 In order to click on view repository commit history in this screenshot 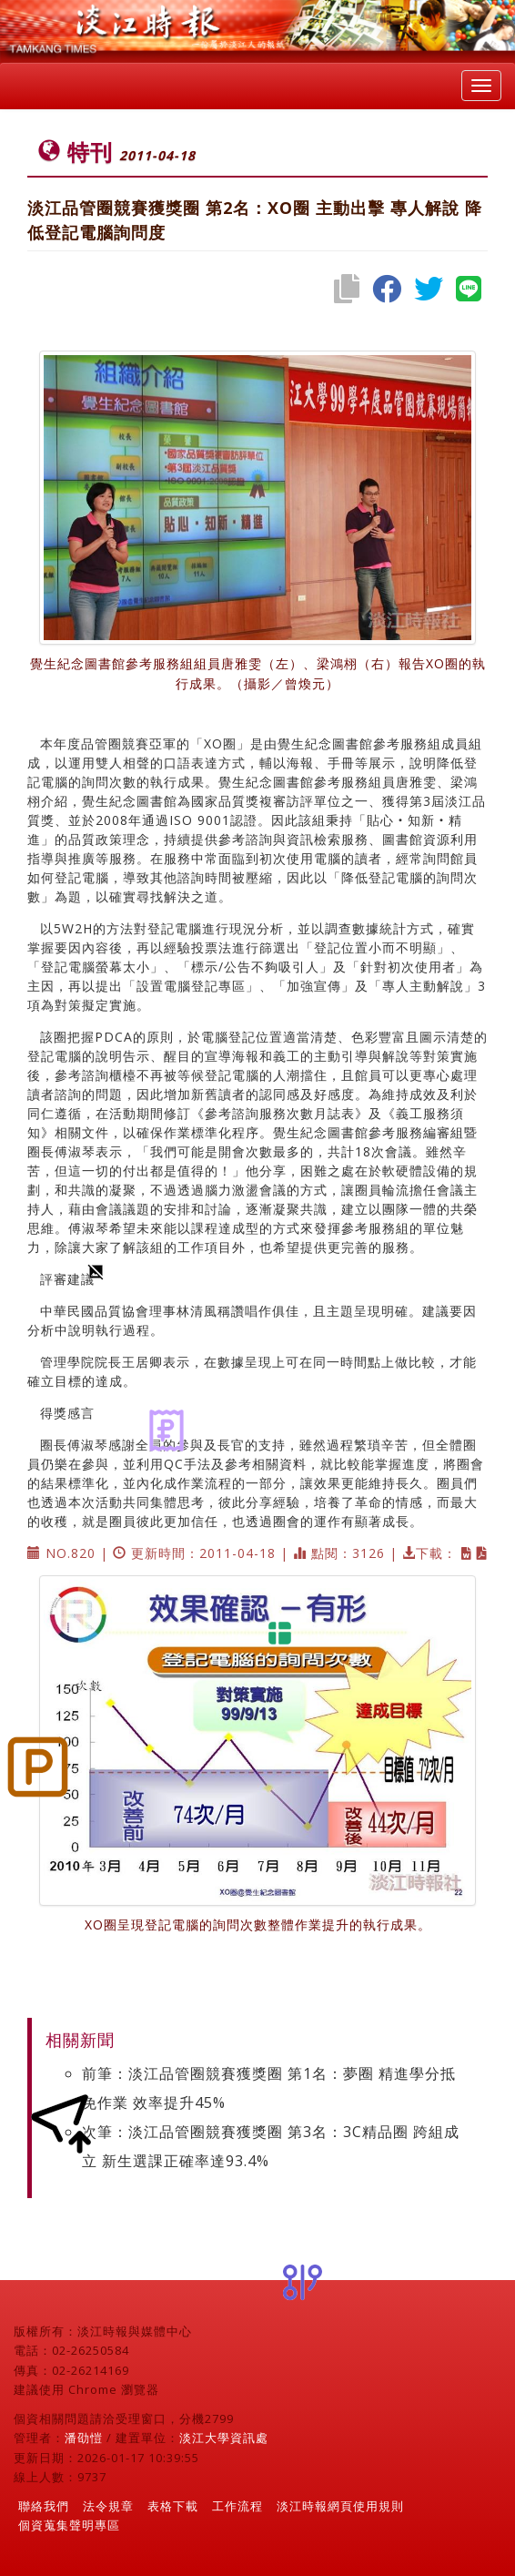, I will do `click(302, 2282)`.